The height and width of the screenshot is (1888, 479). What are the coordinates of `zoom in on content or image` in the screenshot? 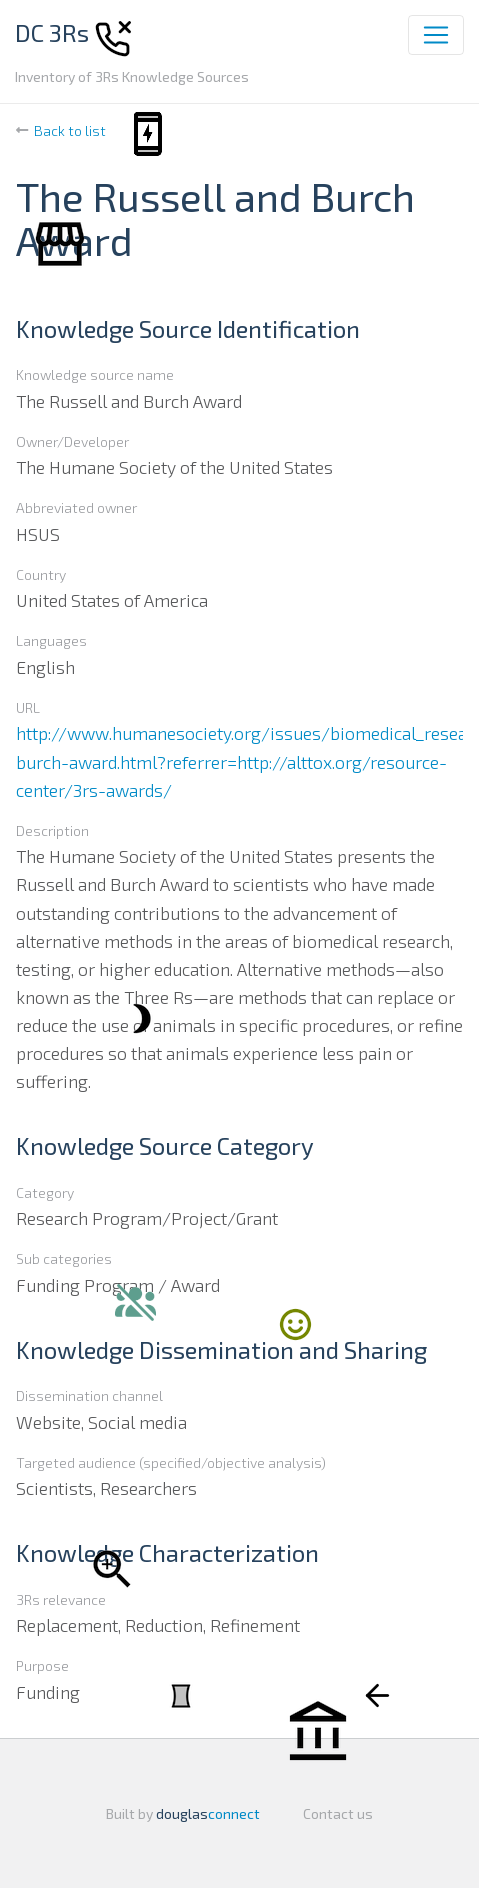 It's located at (112, 1569).